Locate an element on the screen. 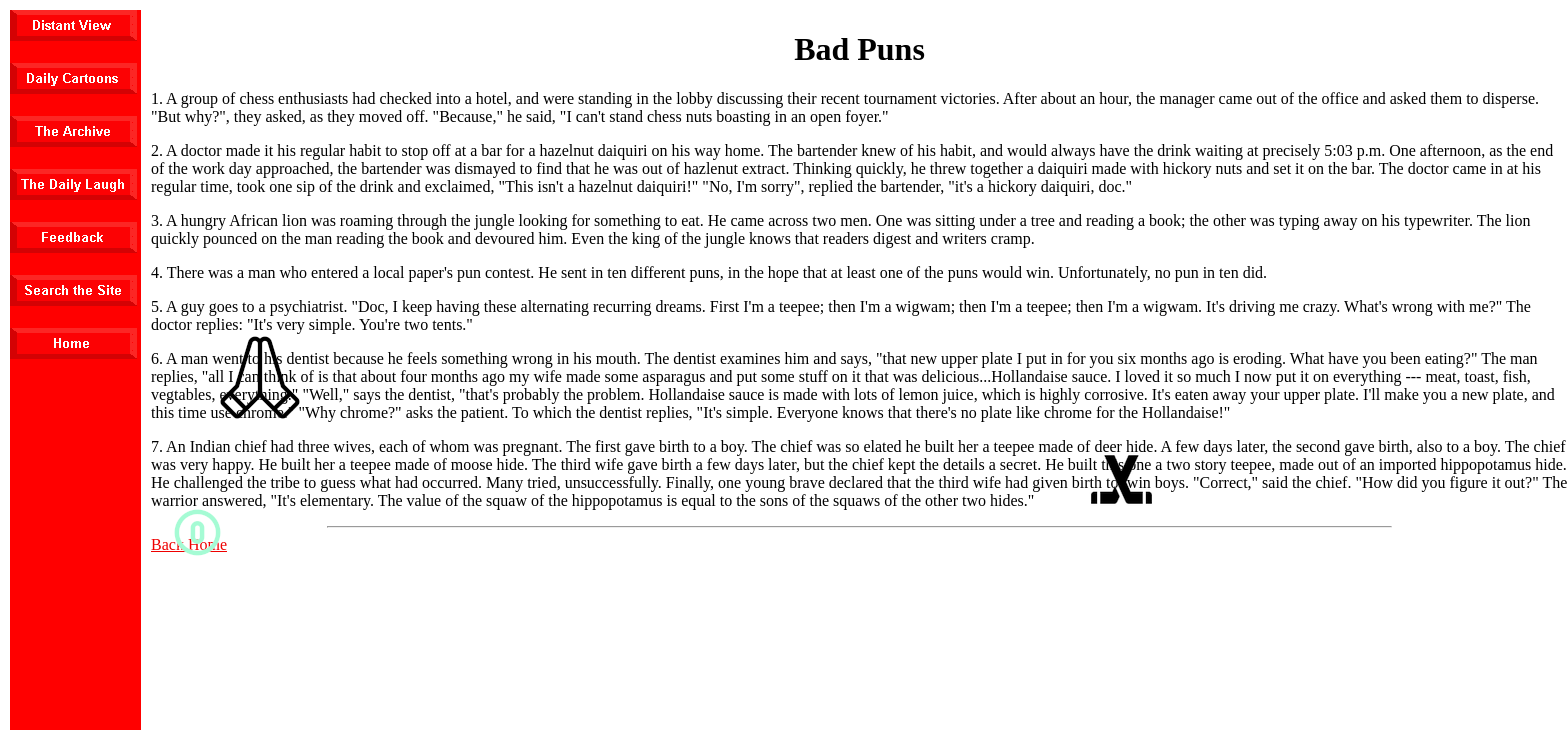 Image resolution: width=1568 pixels, height=730 pixels. send a prayer or blessing is located at coordinates (260, 379).